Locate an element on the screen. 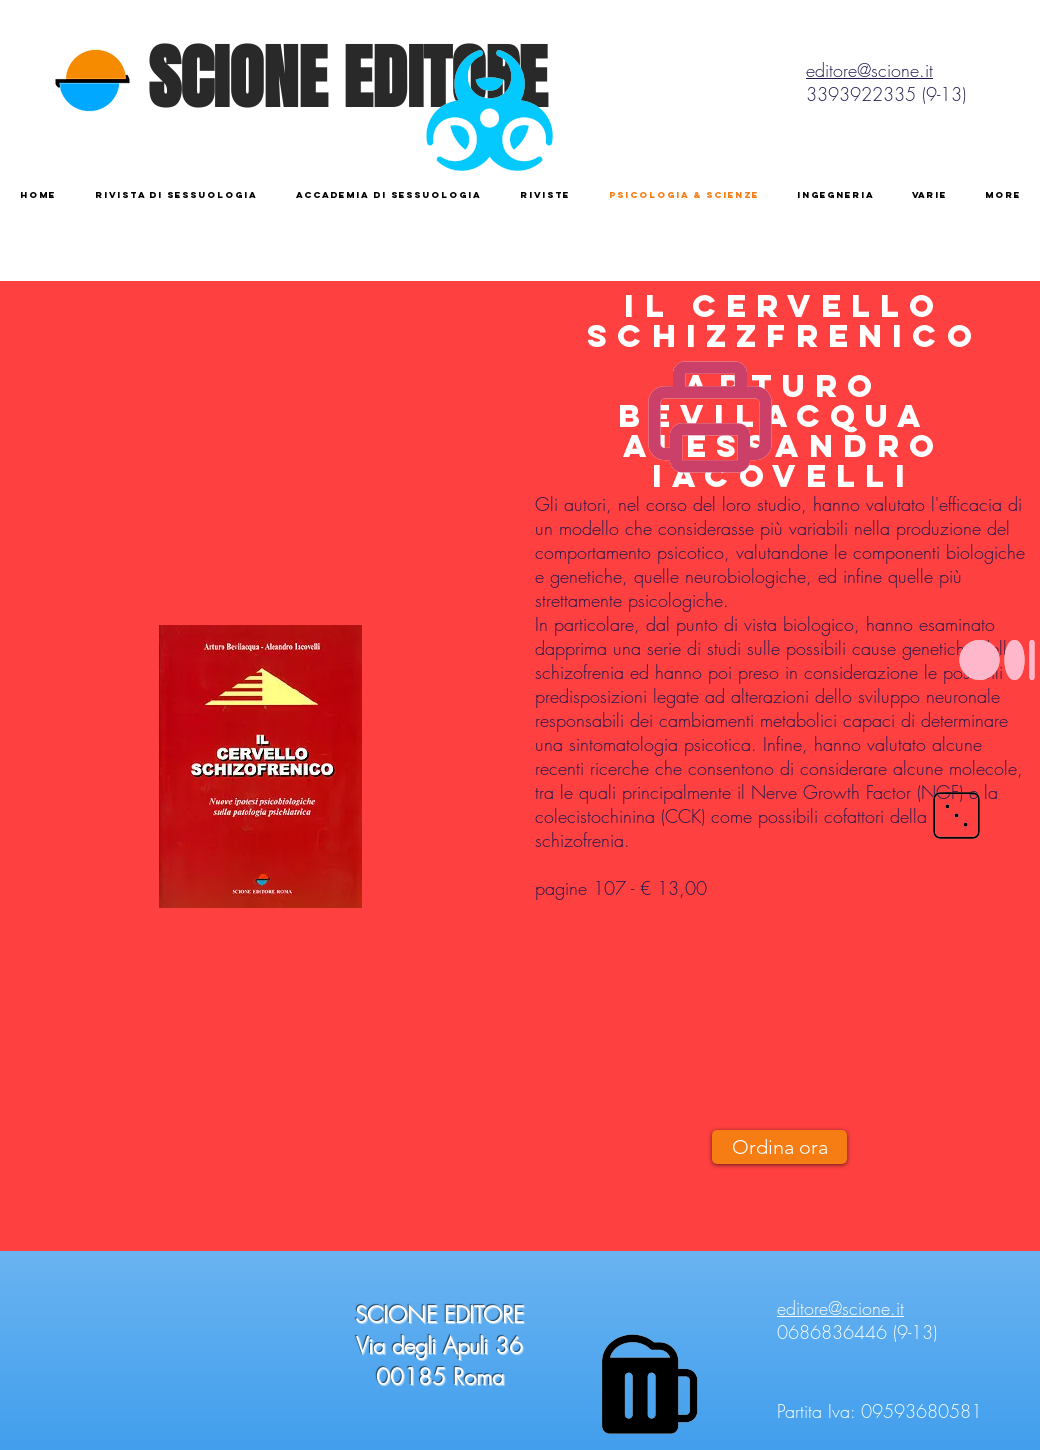 Image resolution: width=1040 pixels, height=1450 pixels. indicates hazardous or dangerous content is located at coordinates (489, 110).